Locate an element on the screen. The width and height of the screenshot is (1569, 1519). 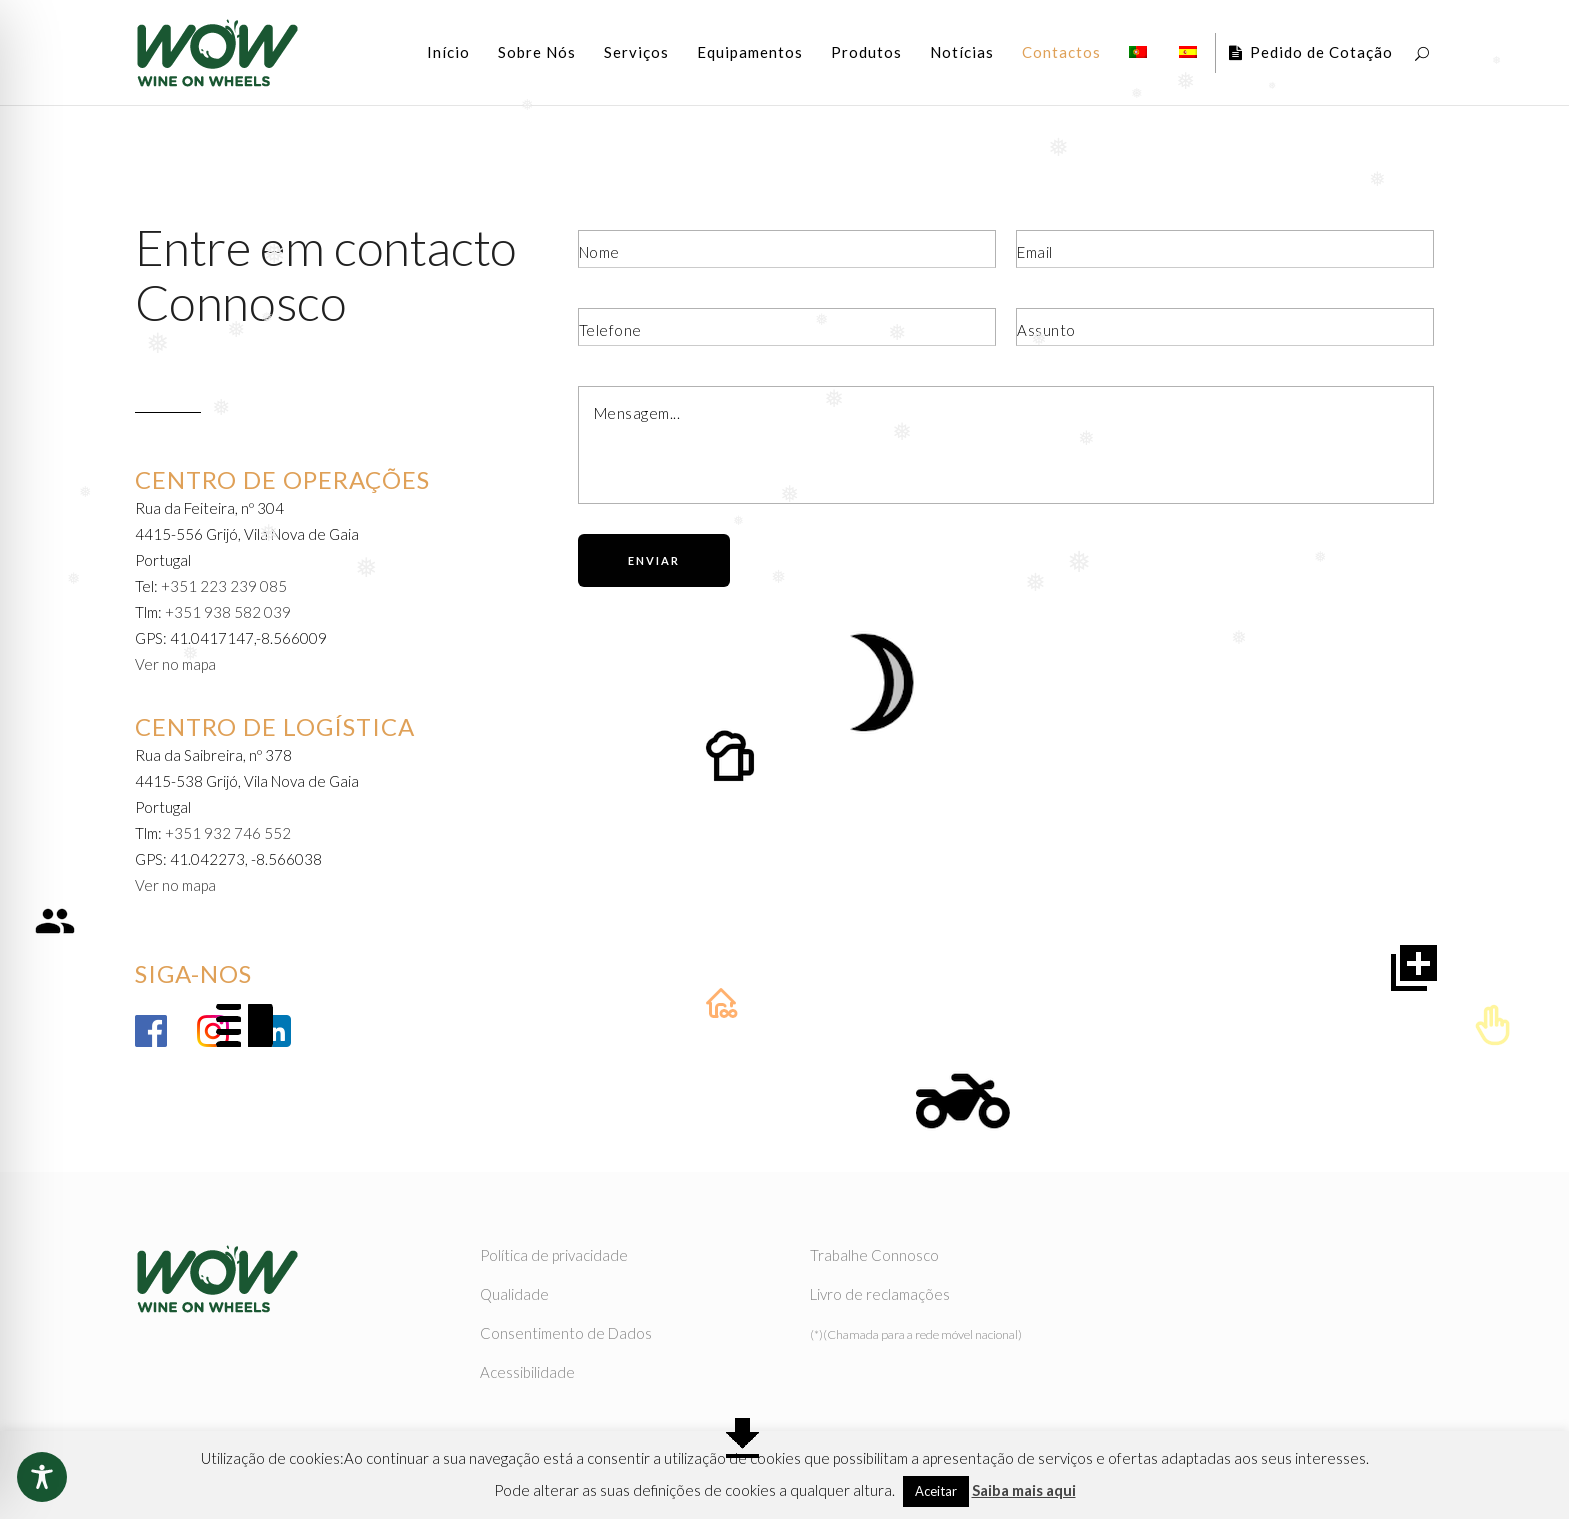
find nearby bars or pubs is located at coordinates (730, 757).